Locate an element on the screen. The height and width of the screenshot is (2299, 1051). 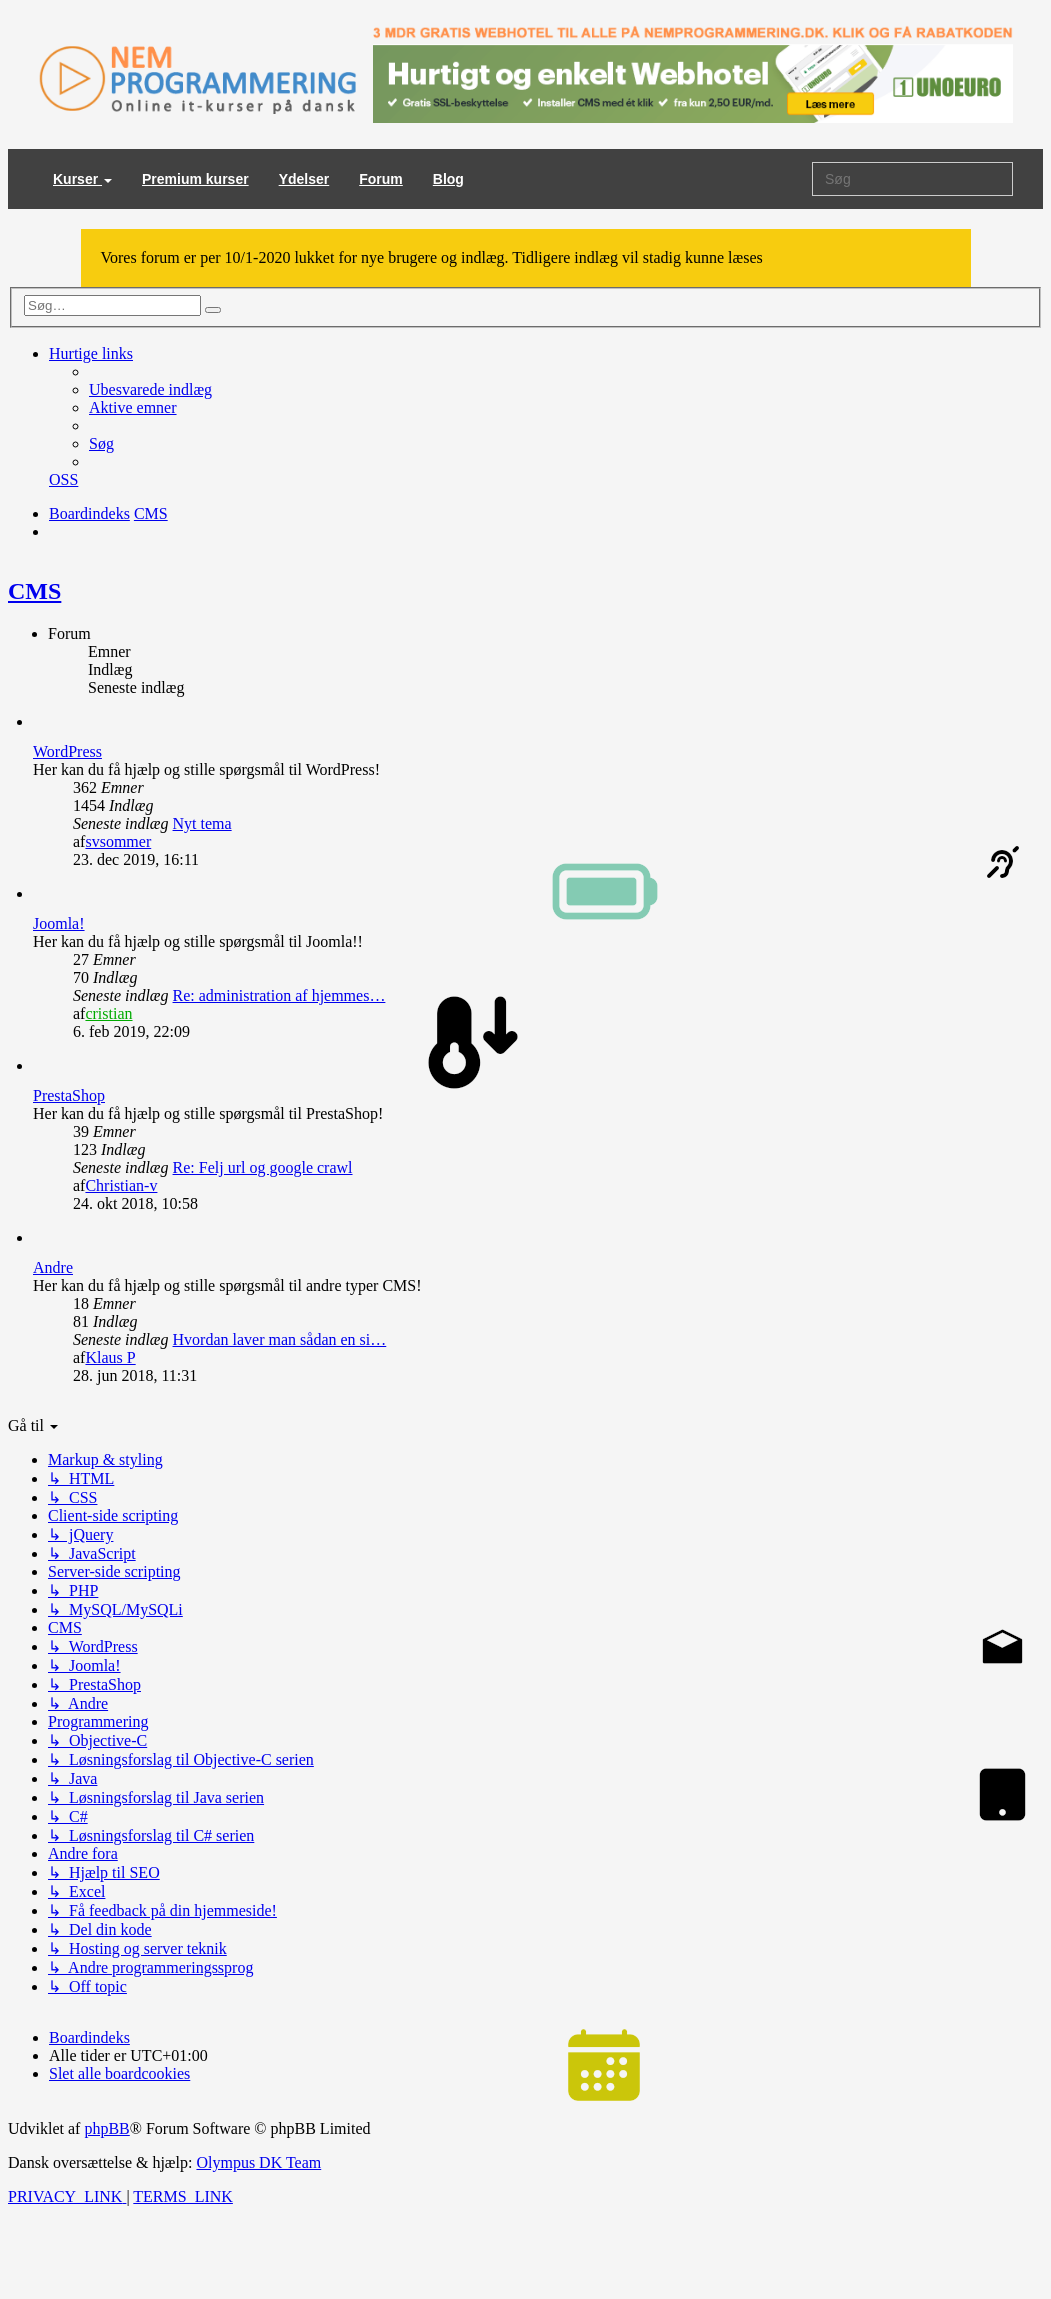
indicates hearing impairment or deaf accessibility is located at coordinates (1003, 862).